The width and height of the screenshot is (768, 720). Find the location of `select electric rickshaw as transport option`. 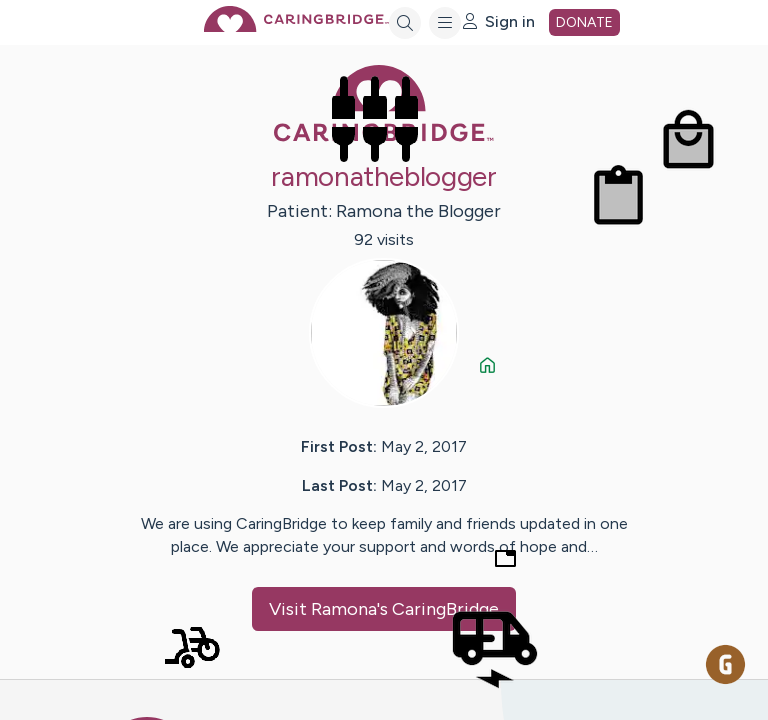

select electric rickshaw as transport option is located at coordinates (495, 646).